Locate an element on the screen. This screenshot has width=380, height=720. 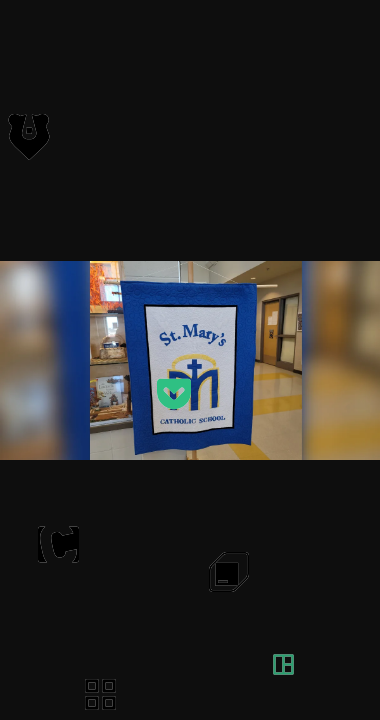
switch to grid layout view is located at coordinates (283, 664).